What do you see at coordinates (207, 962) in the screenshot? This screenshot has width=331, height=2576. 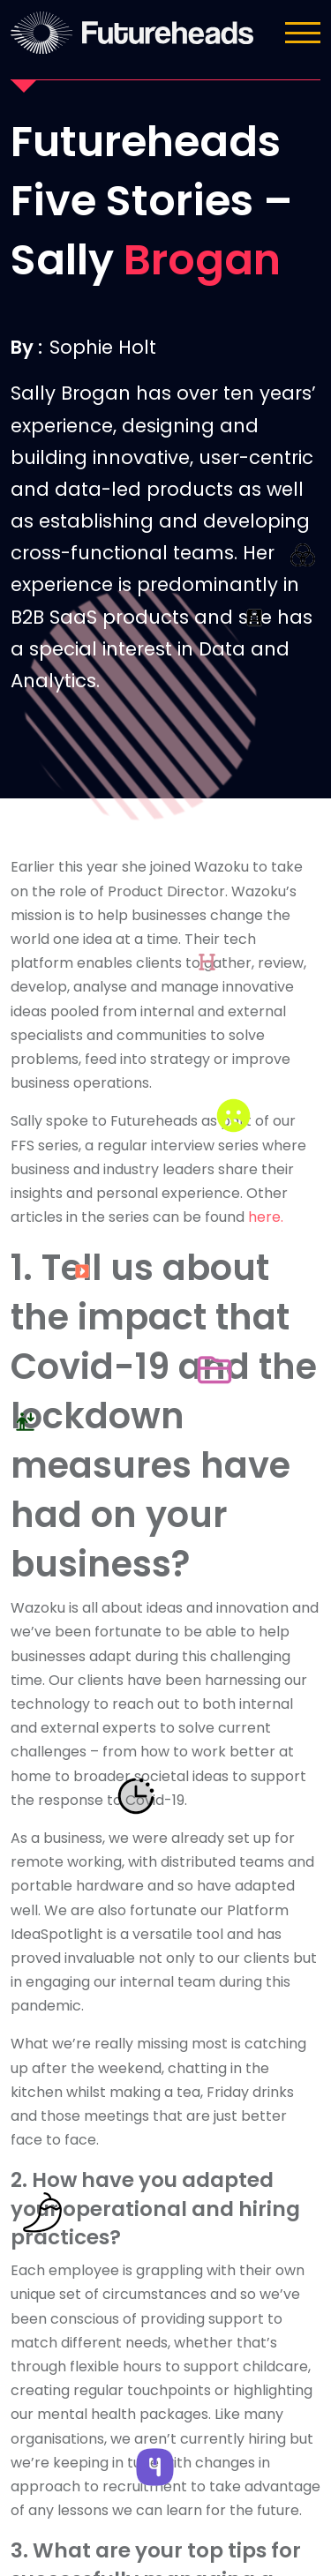 I see `format text as a heading` at bounding box center [207, 962].